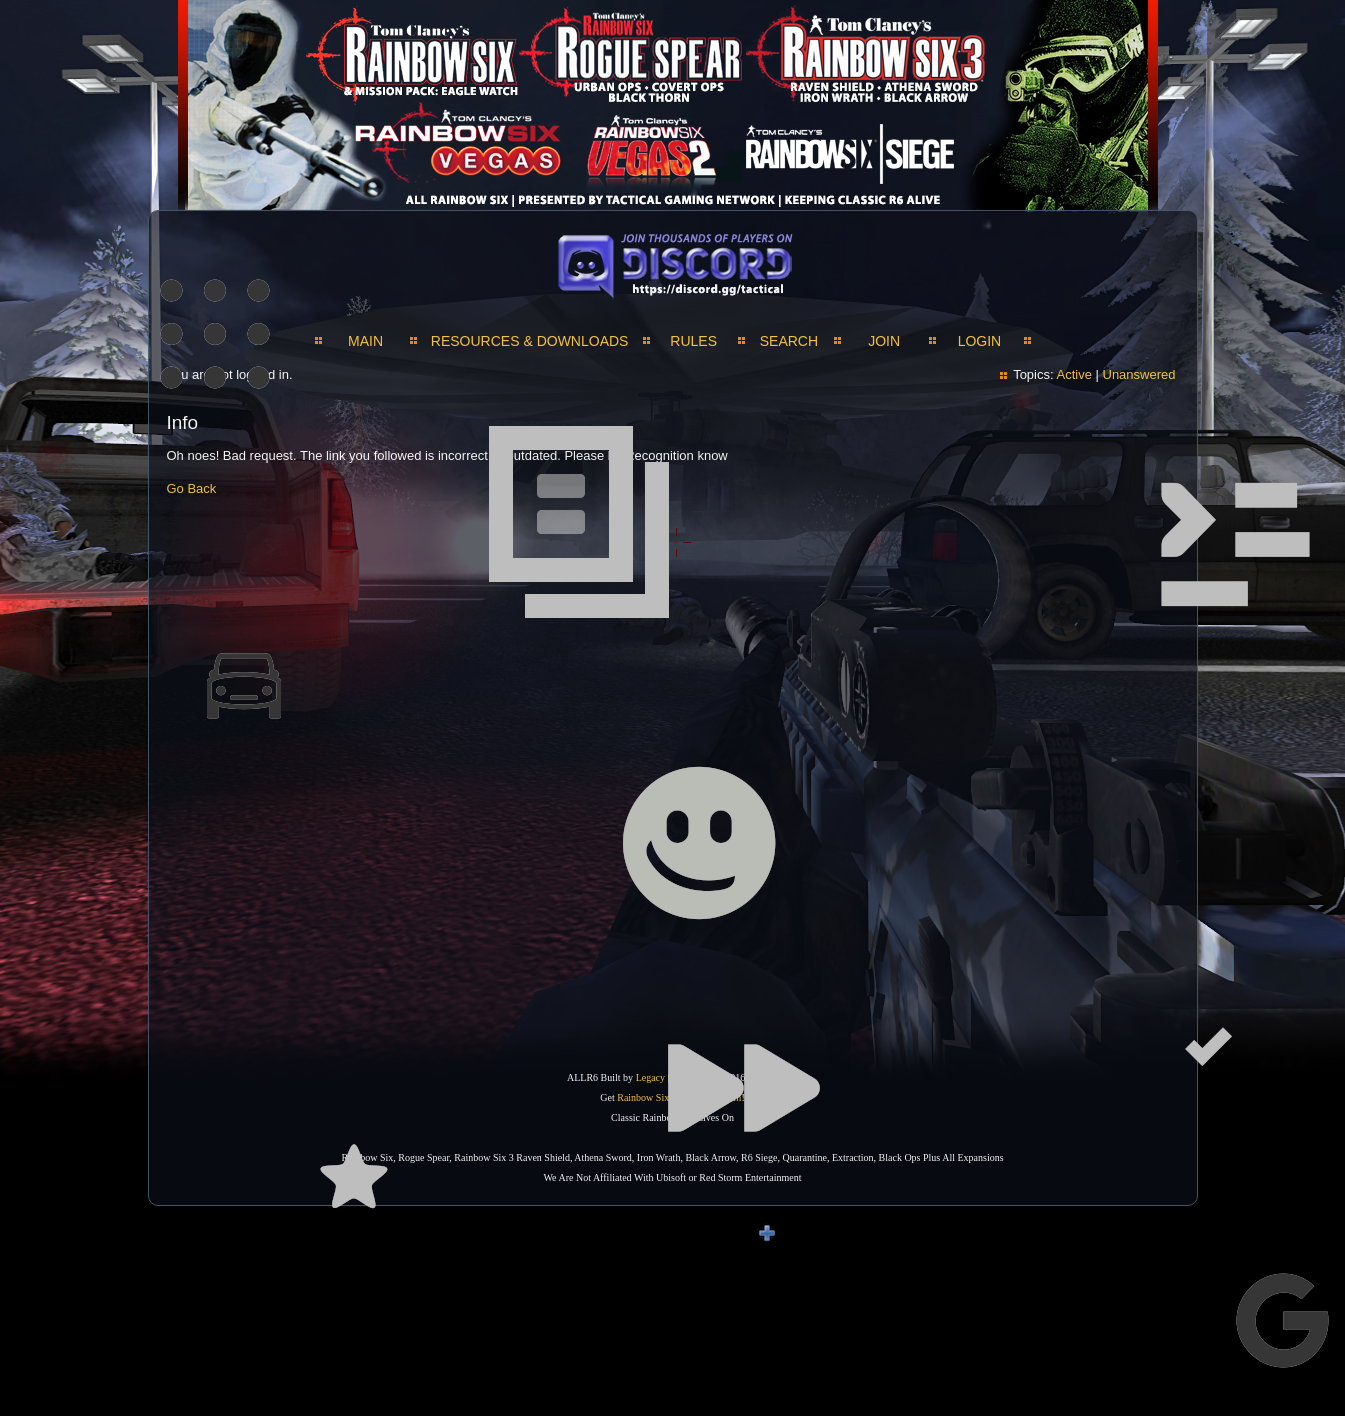 This screenshot has height=1416, width=1345. I want to click on access travel and transportation emoji, so click(244, 686).